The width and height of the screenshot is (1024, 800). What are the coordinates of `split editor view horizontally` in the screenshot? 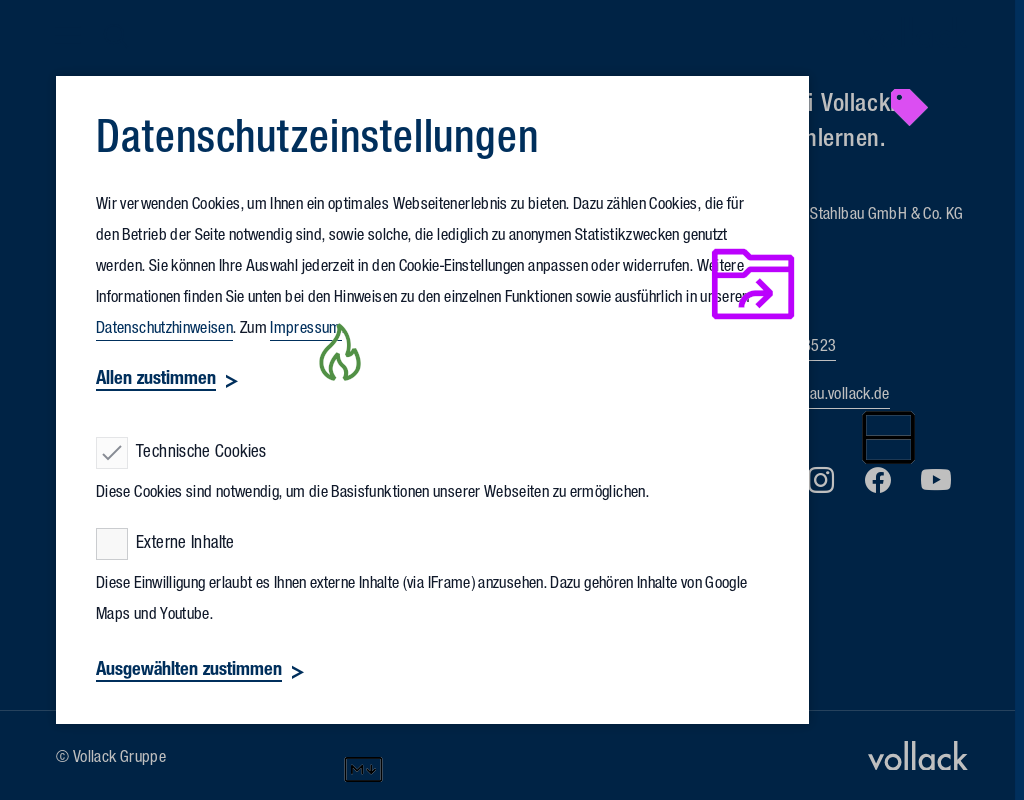 It's located at (886, 435).